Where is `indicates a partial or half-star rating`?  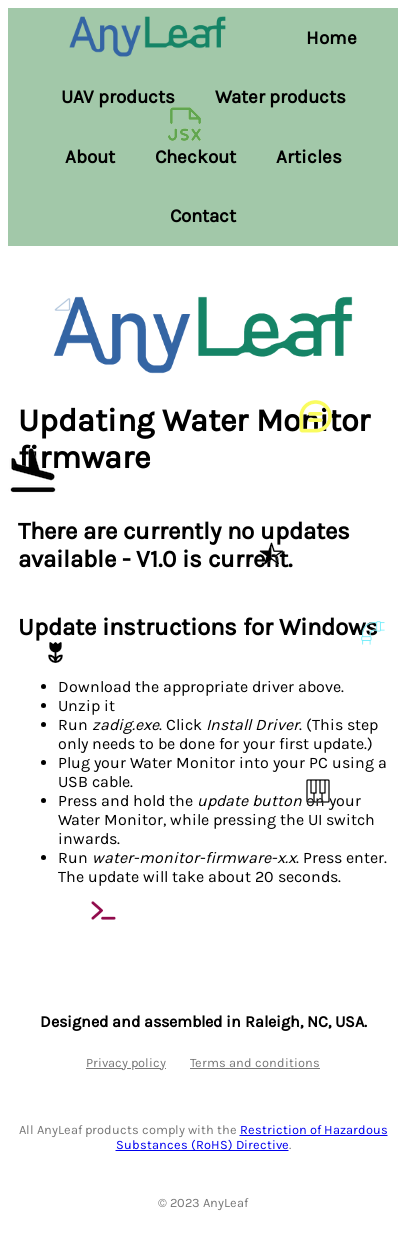
indicates a partial or half-star rating is located at coordinates (271, 553).